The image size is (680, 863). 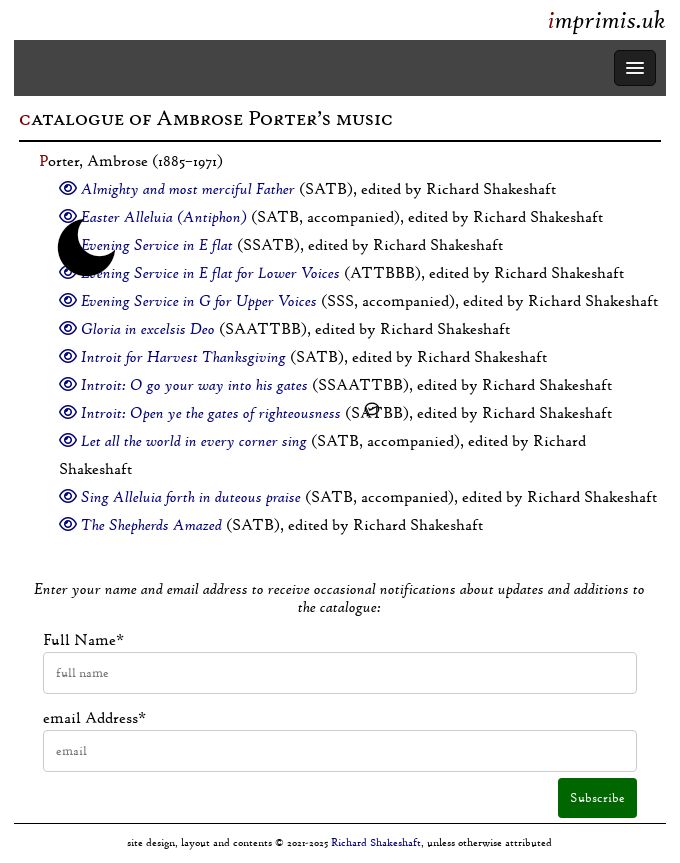 I want to click on pay with WeChat Pay, so click(x=372, y=409).